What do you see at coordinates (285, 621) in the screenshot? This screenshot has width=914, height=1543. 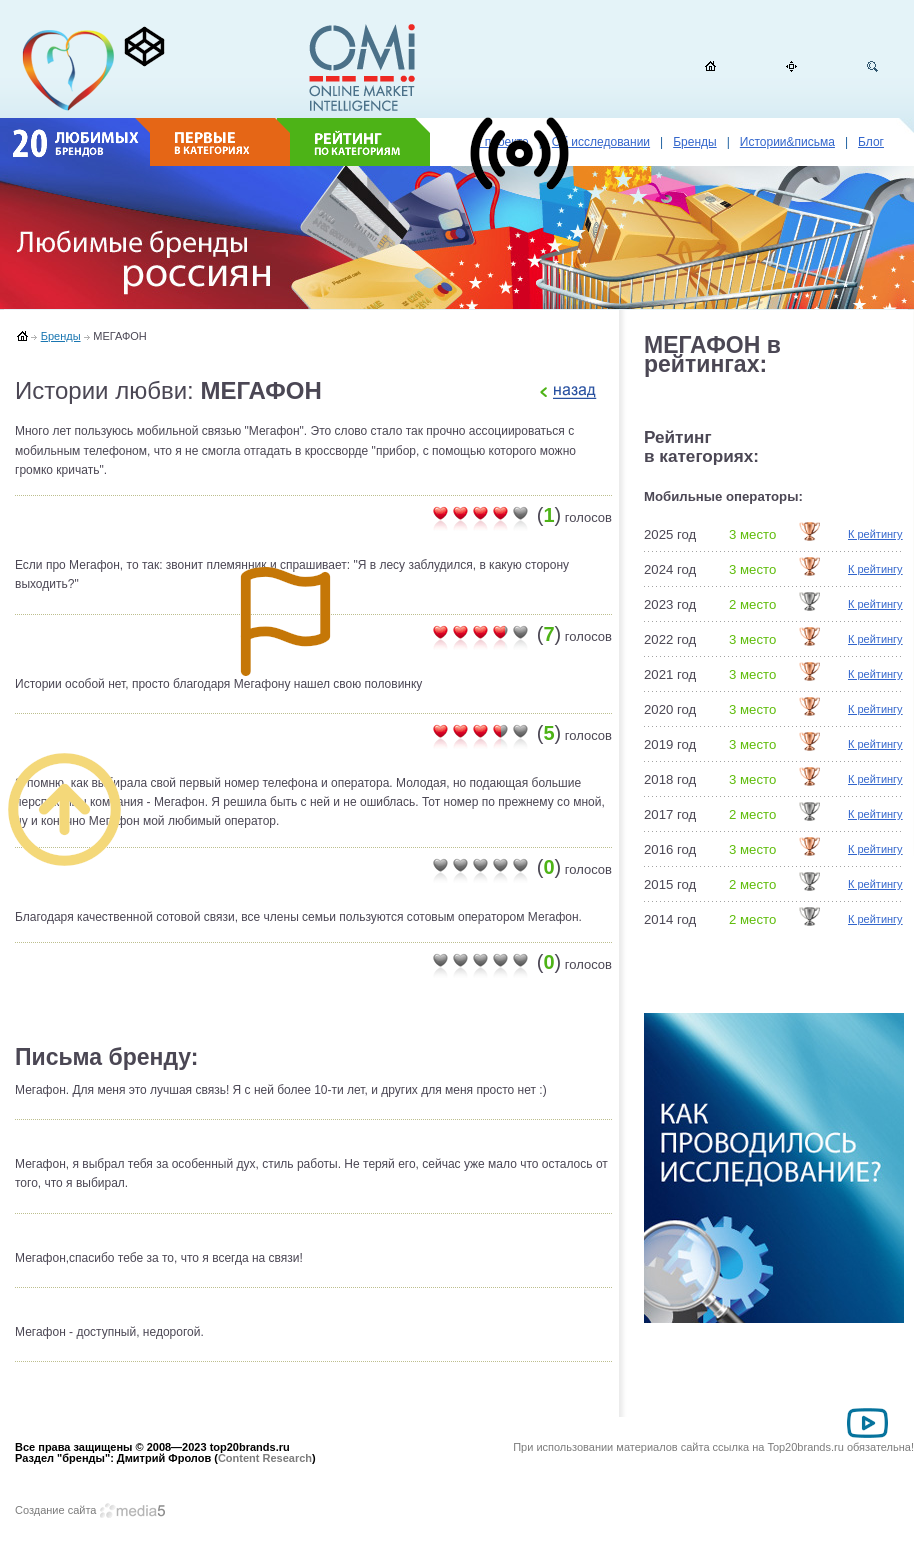 I see `flag or report content` at bounding box center [285, 621].